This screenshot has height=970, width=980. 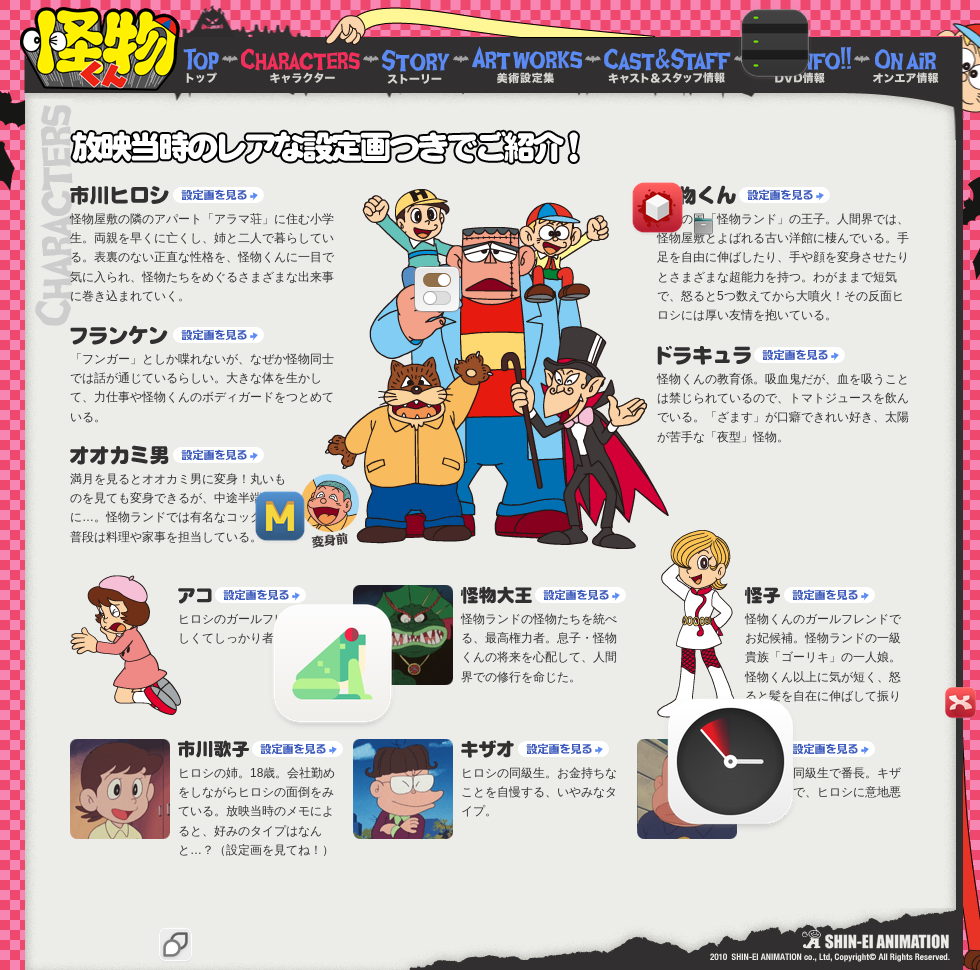 I want to click on launch mullvad browser app, so click(x=280, y=516).